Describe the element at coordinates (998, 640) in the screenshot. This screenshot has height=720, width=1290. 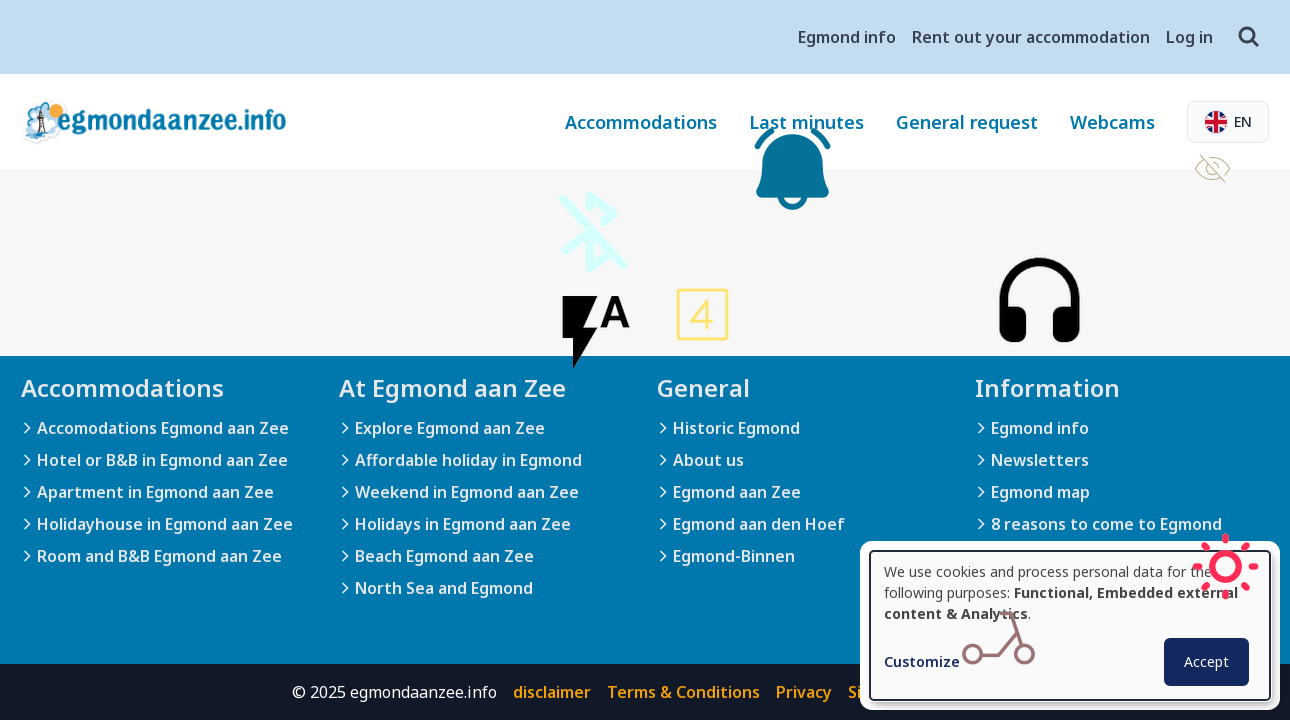
I see `select scooter as transportation mode` at that location.